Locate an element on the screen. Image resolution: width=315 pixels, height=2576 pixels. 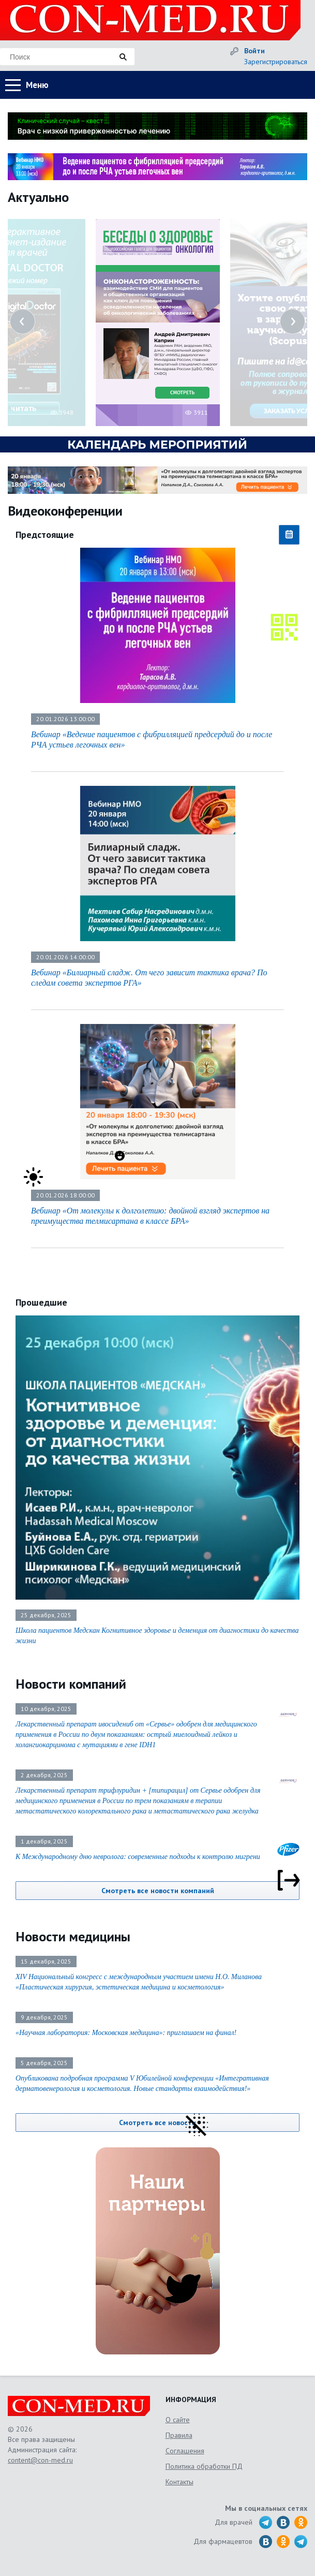
log out of your account is located at coordinates (288, 1880).